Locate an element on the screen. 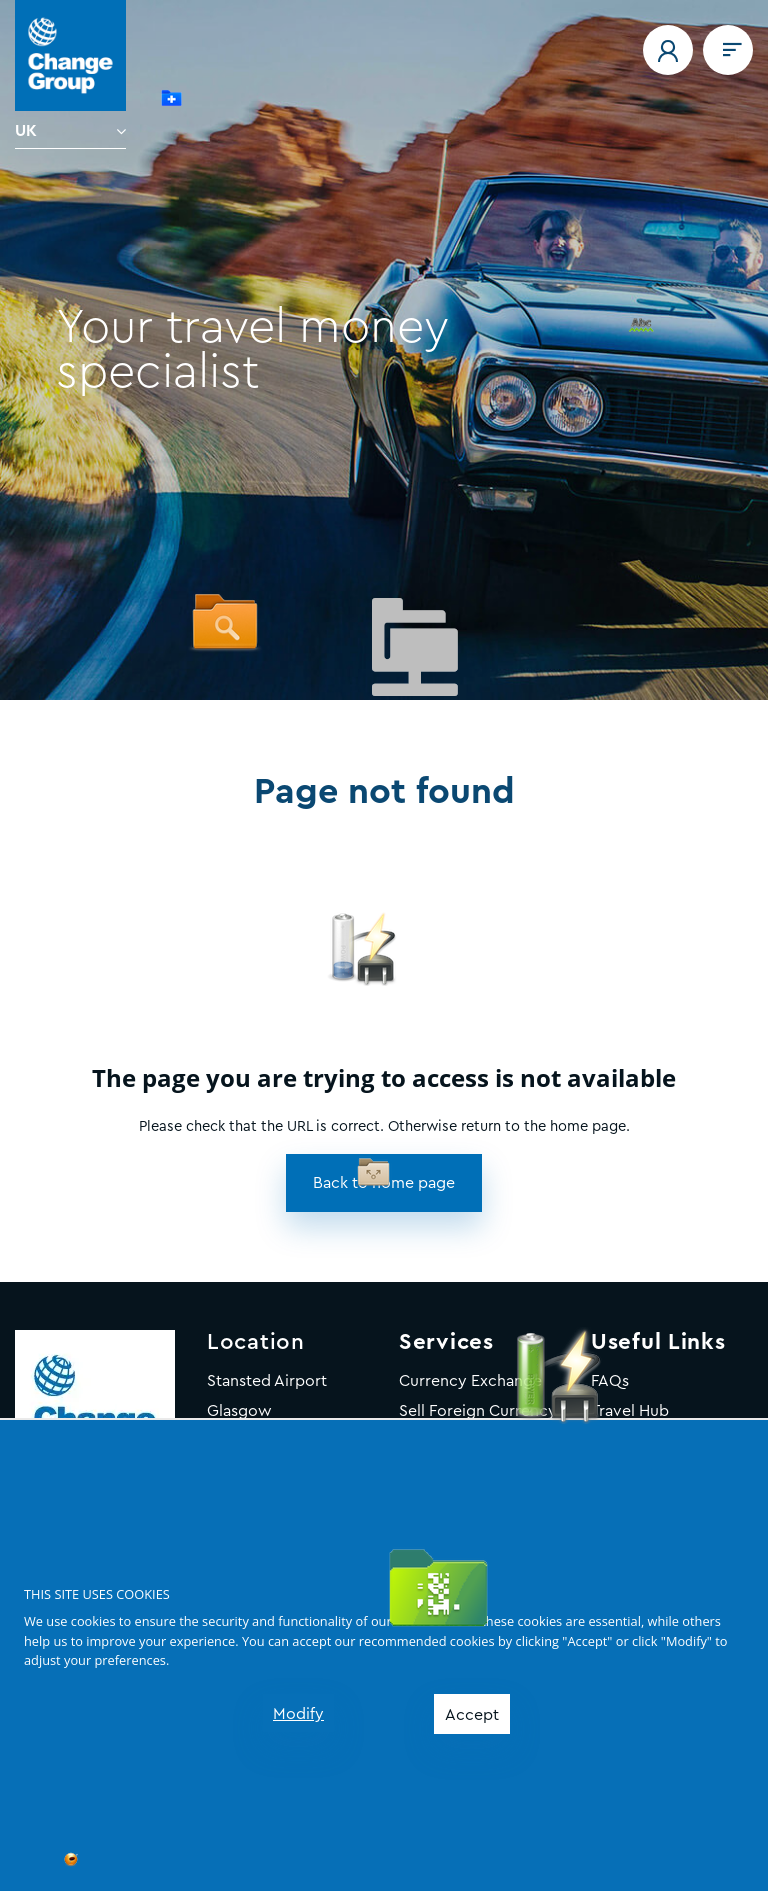 Image resolution: width=768 pixels, height=1891 pixels. check spelling in document is located at coordinates (641, 325).